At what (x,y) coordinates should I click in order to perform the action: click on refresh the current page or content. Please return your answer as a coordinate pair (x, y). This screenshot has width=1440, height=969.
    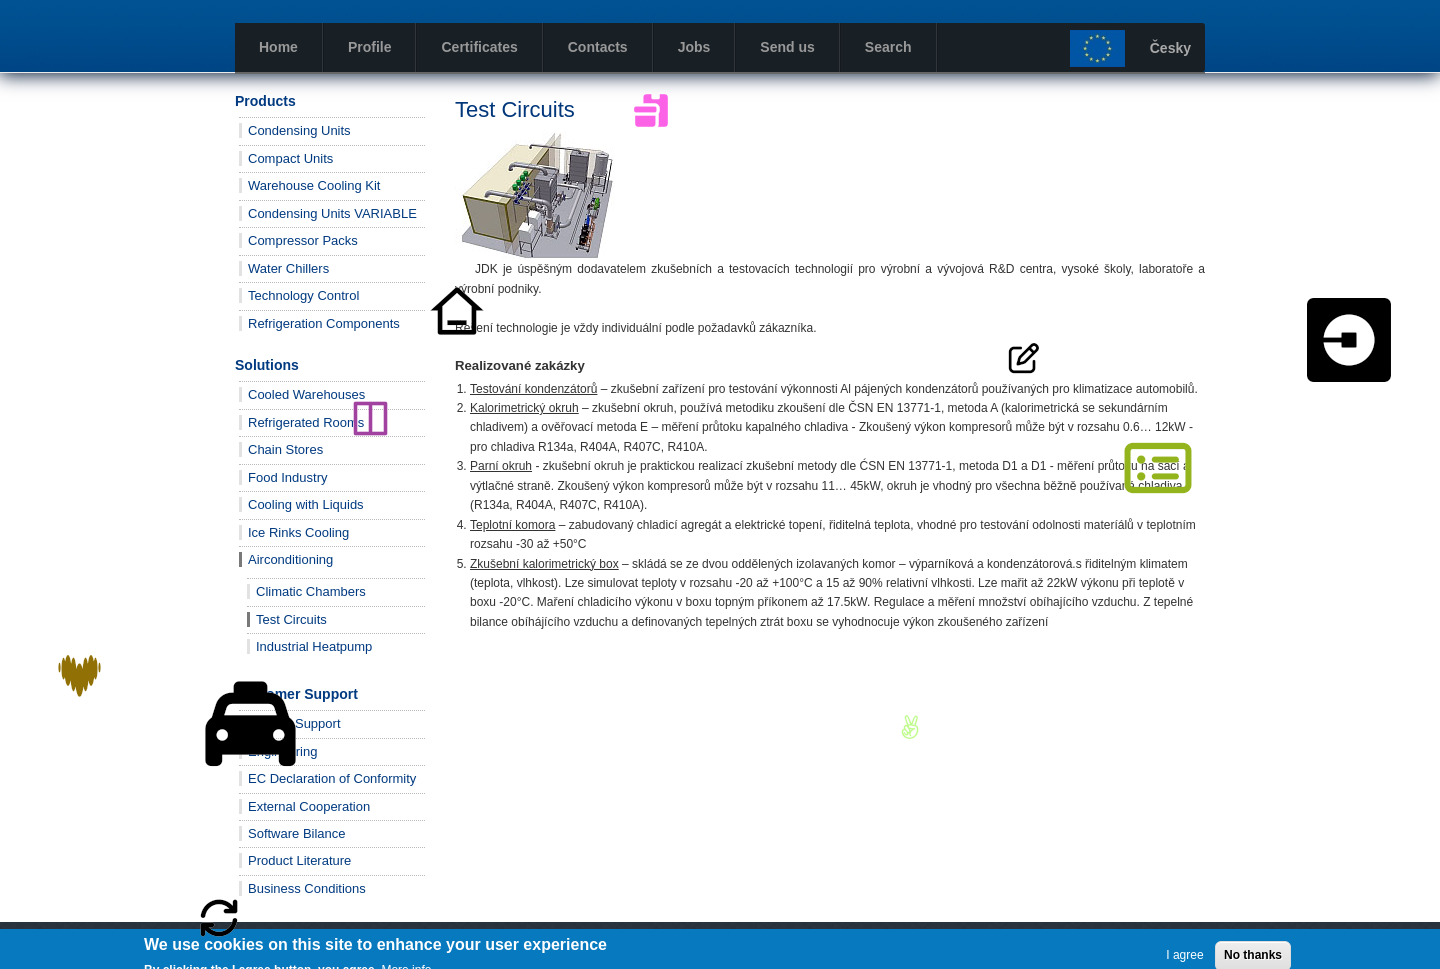
    Looking at the image, I should click on (219, 918).